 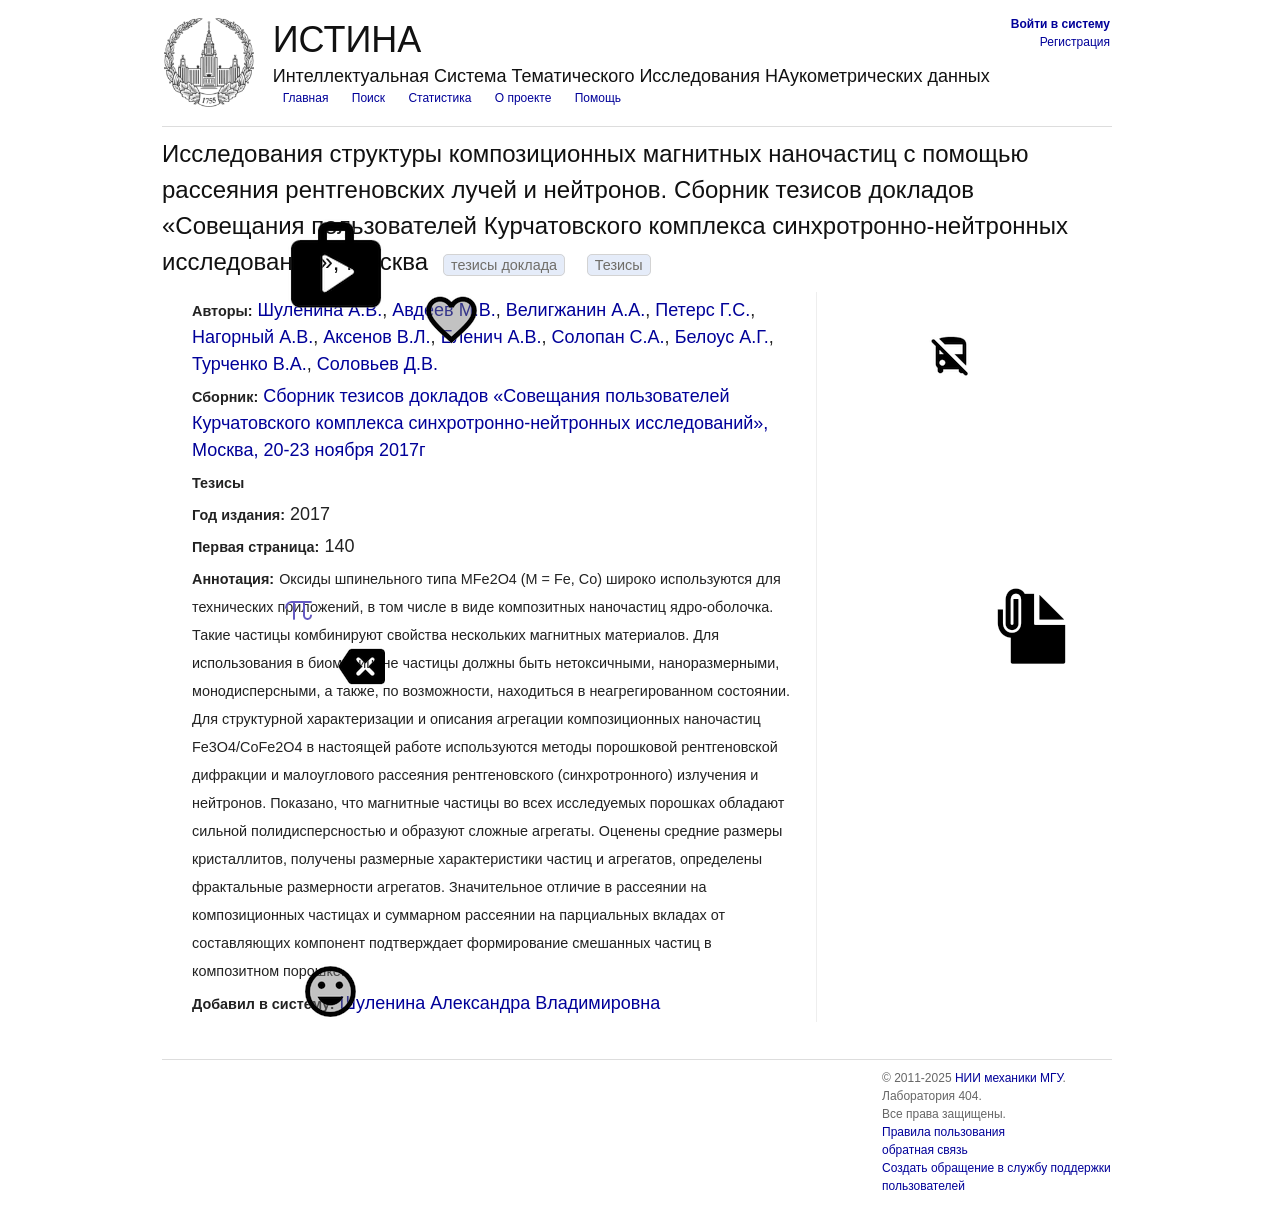 What do you see at coordinates (951, 356) in the screenshot?
I see `no bus transfer available at this stop` at bounding box center [951, 356].